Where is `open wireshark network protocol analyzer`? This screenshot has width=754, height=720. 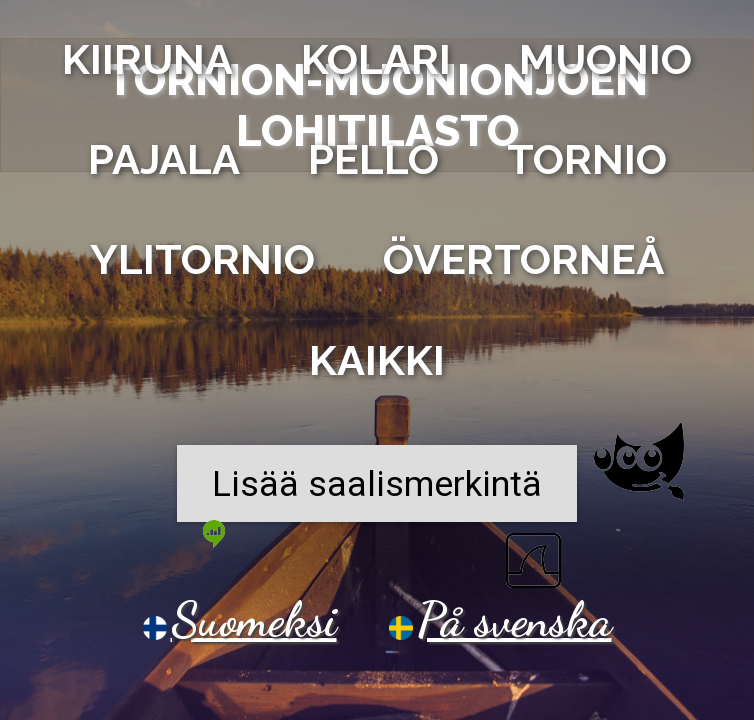
open wireshark network protocol analyzer is located at coordinates (533, 560).